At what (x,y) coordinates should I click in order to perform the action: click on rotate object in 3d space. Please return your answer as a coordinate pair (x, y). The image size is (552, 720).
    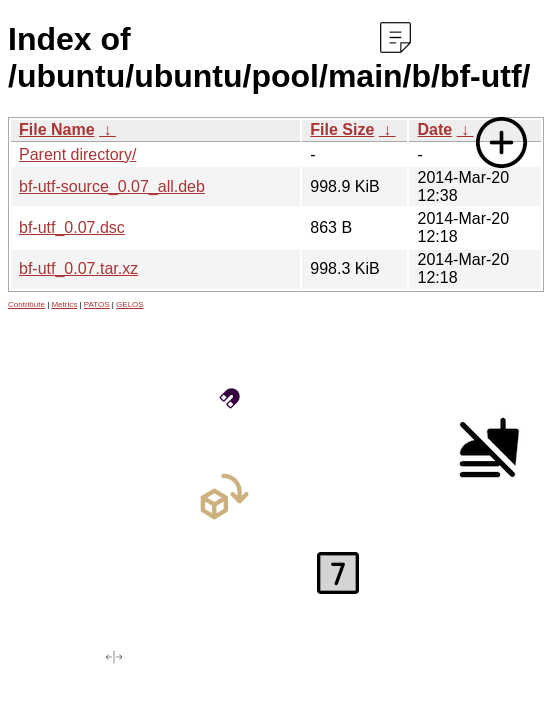
    Looking at the image, I should click on (223, 496).